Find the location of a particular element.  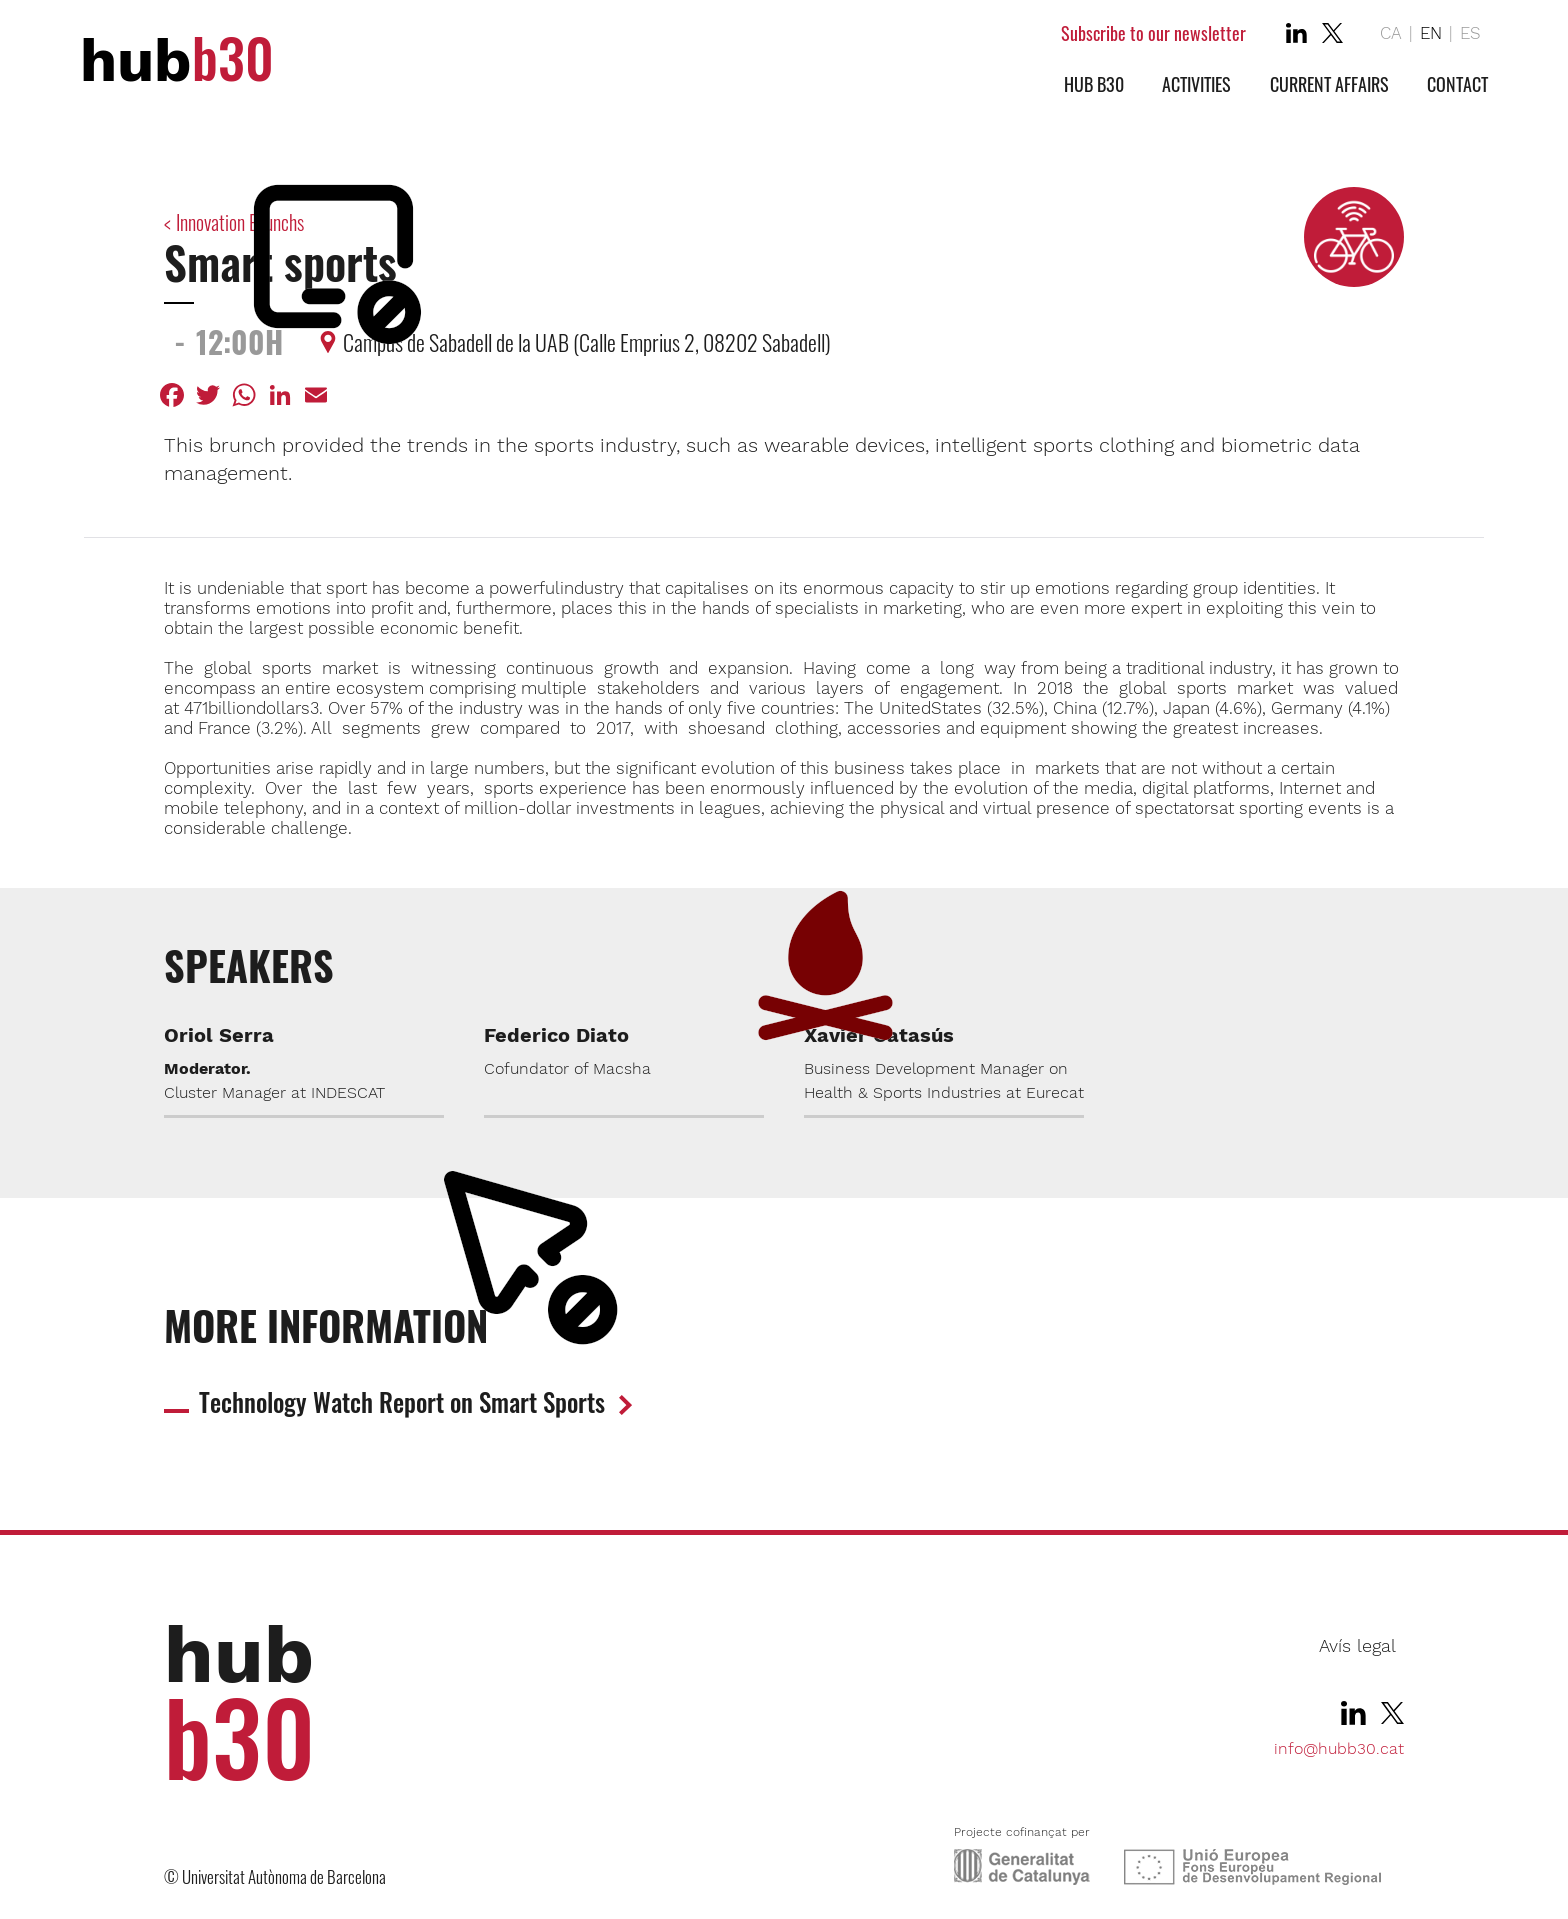

cursor interaction disabled or unavailable is located at coordinates (522, 1249).